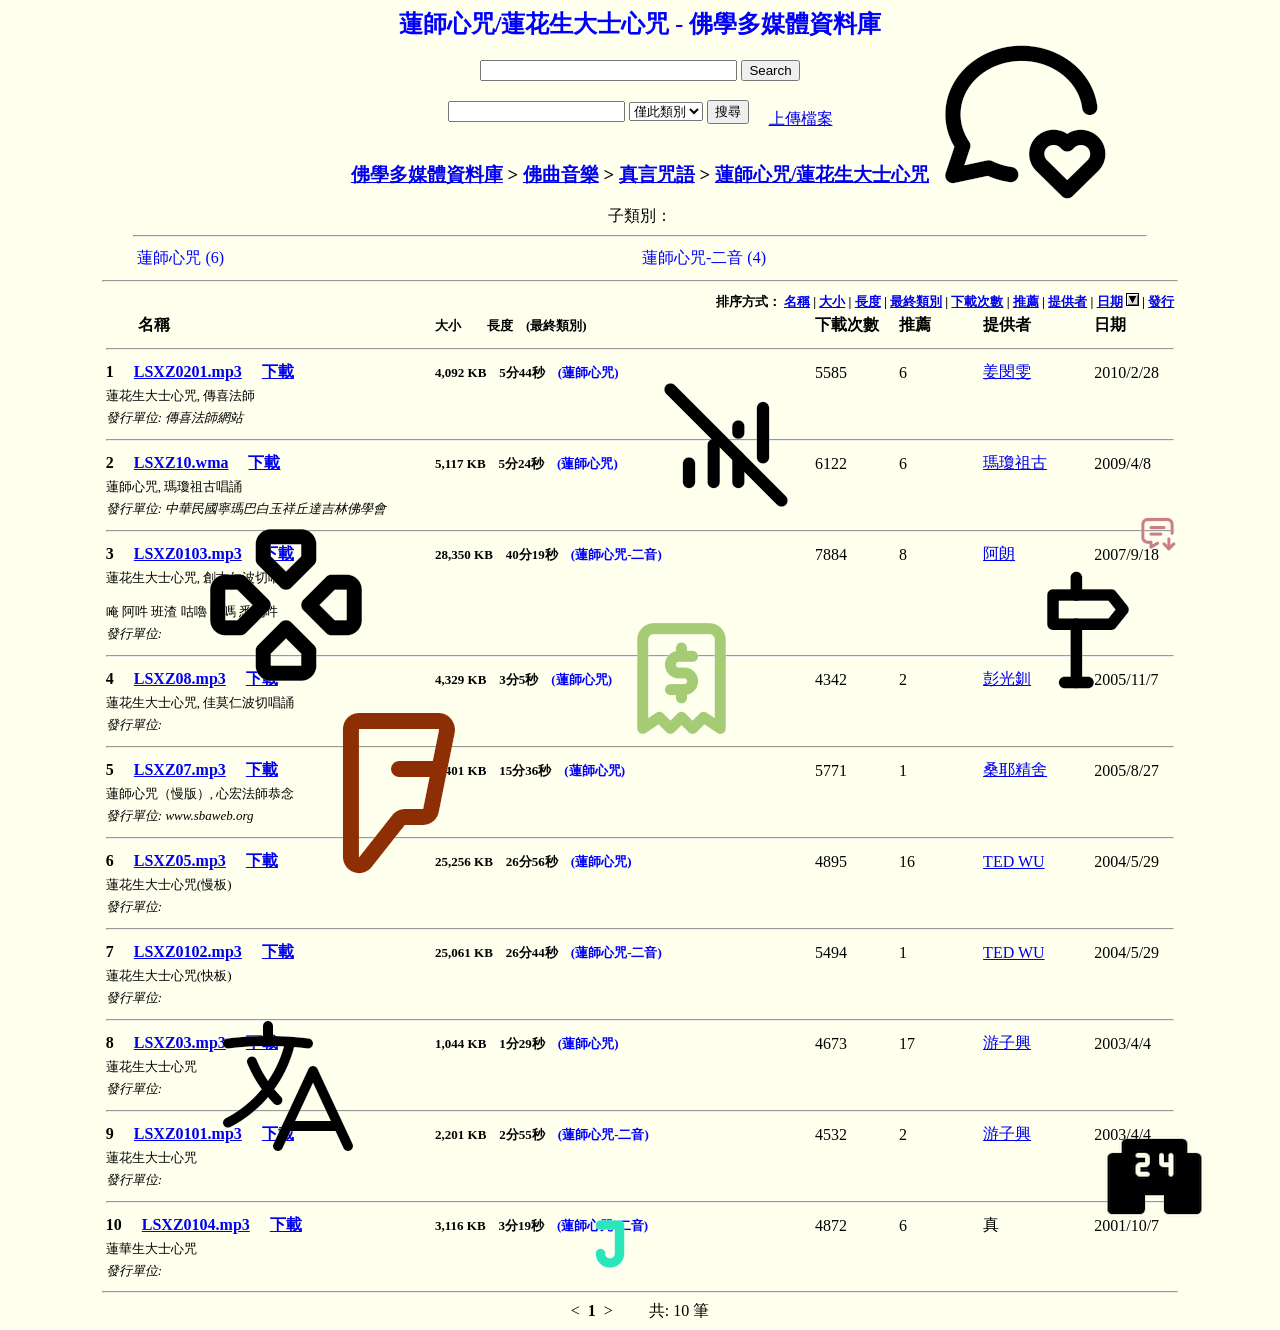  I want to click on no cellular signal available, so click(726, 445).